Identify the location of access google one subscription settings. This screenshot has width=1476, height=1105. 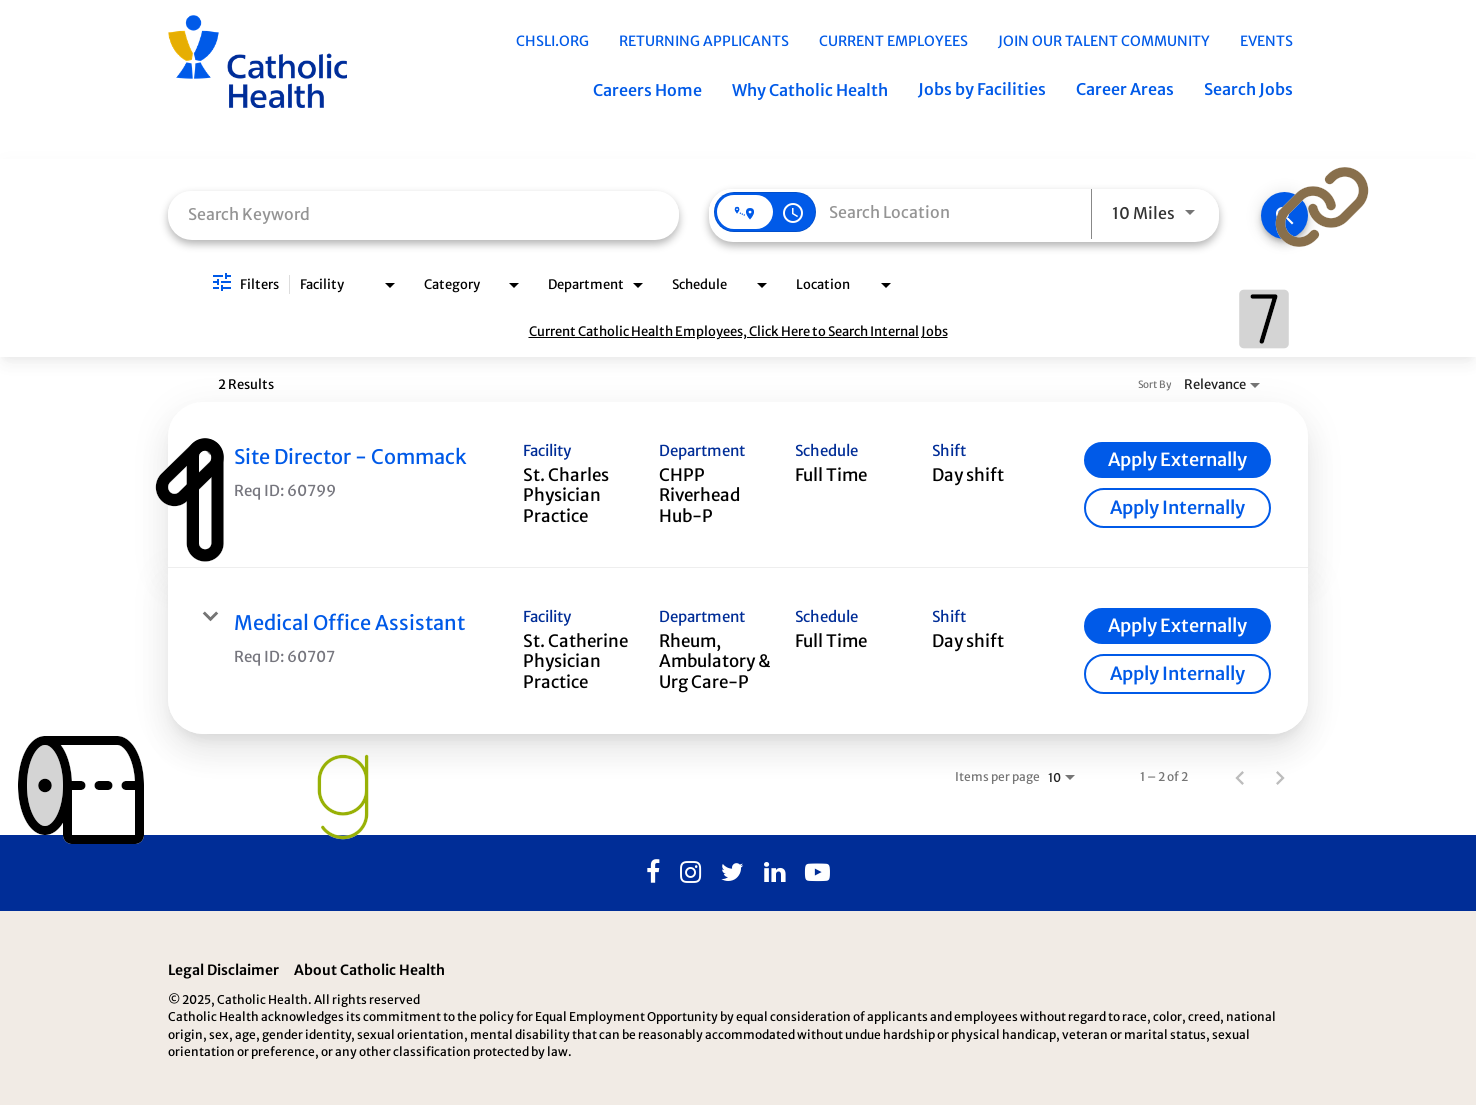
(199, 500).